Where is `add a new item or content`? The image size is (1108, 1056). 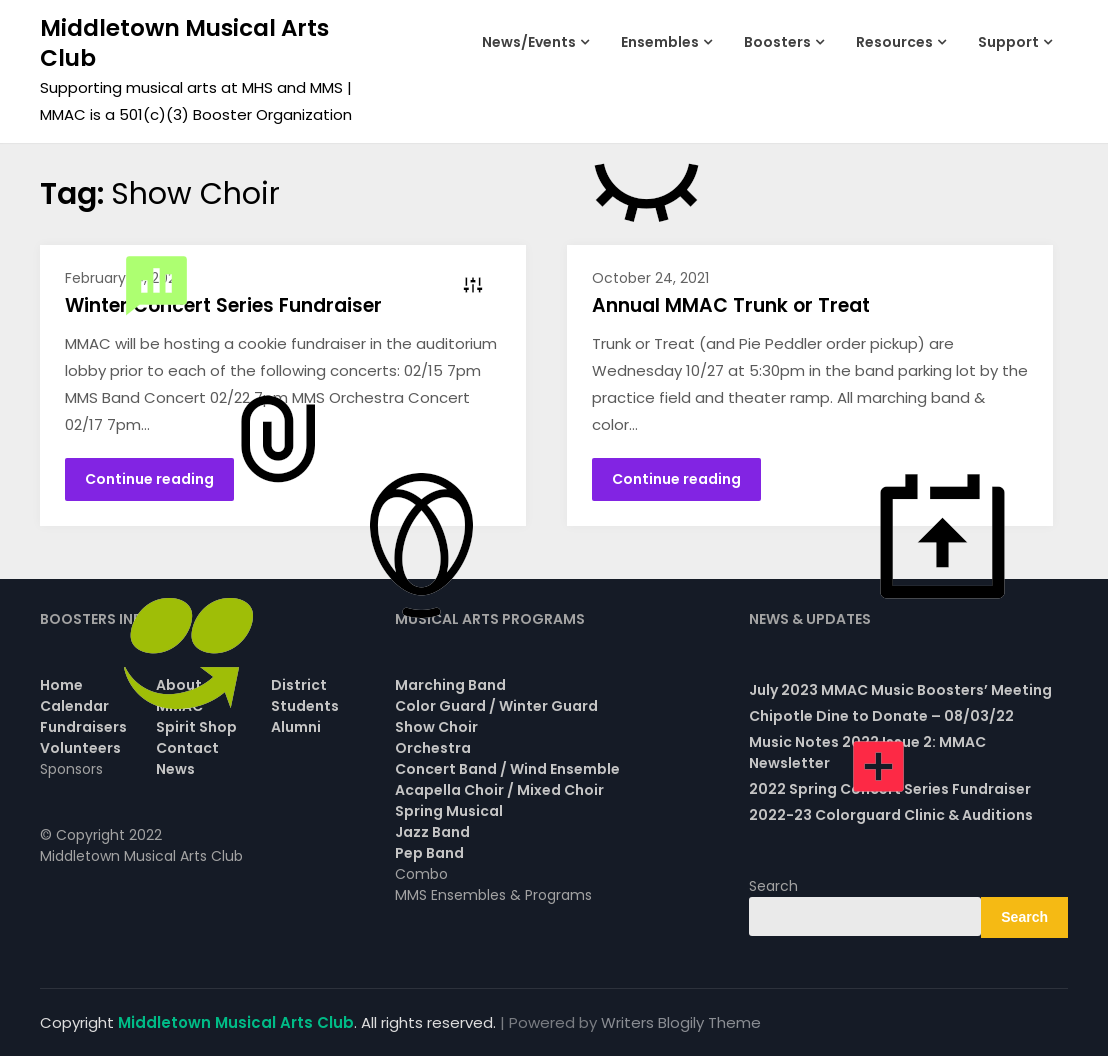
add a new item or content is located at coordinates (878, 766).